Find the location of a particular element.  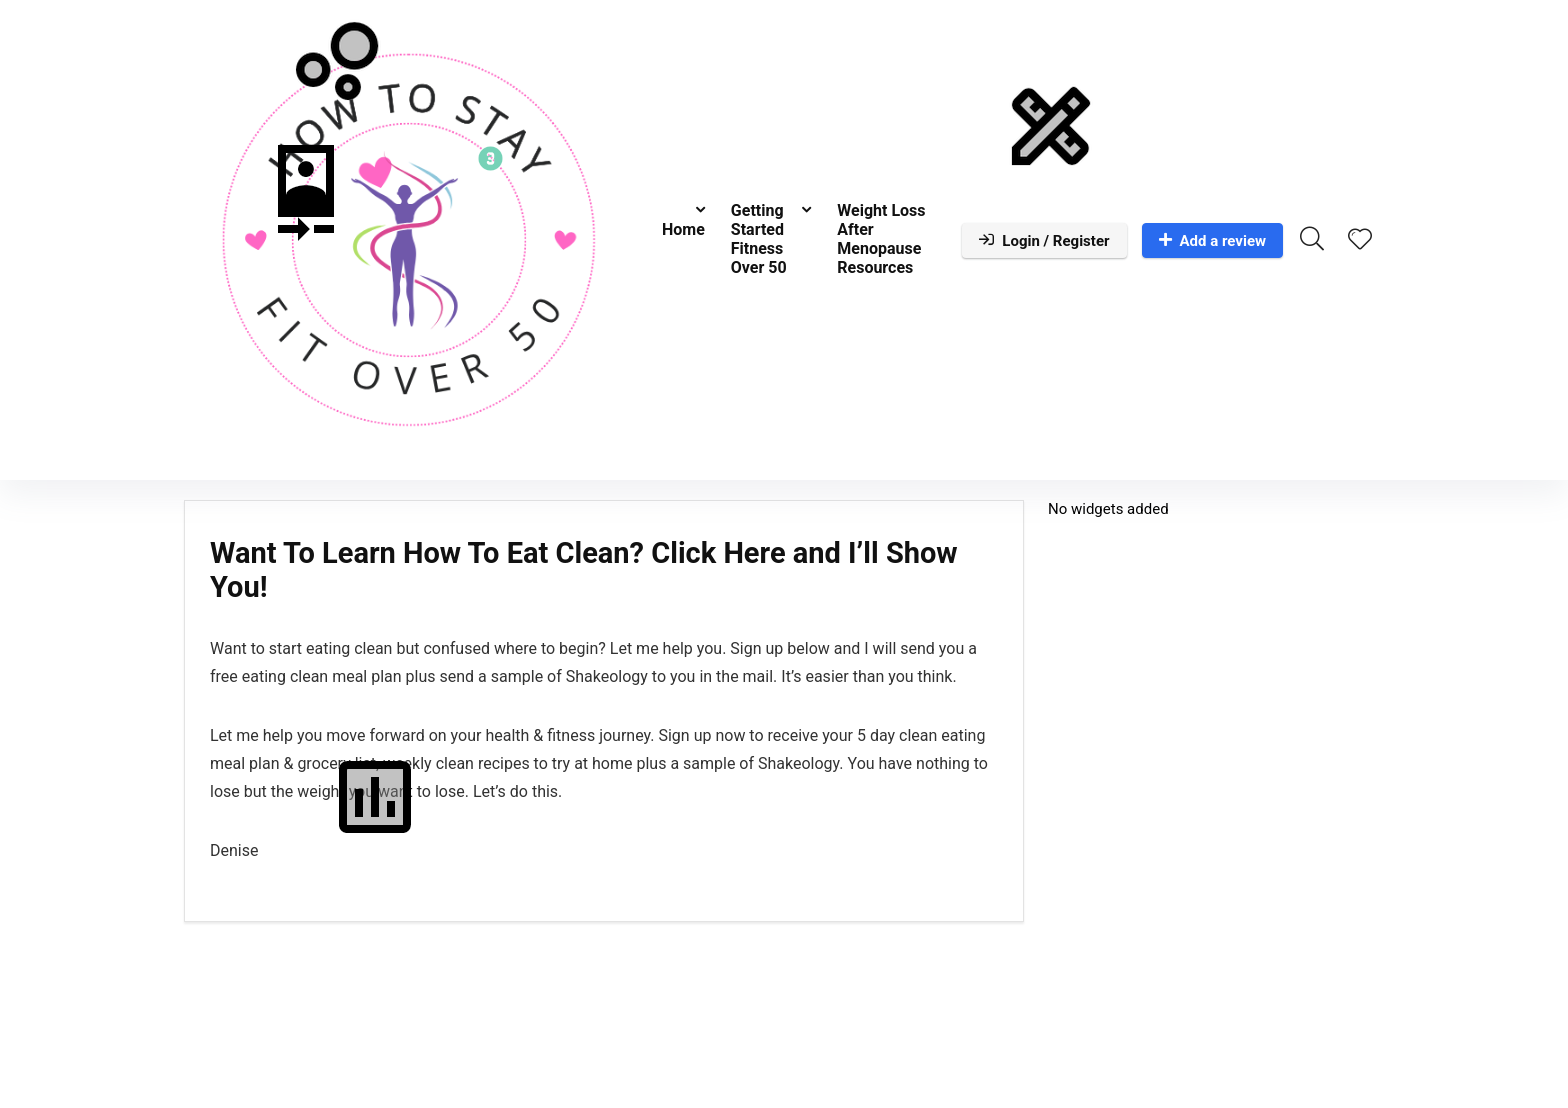

step 3 in a multi-step process or wizard is located at coordinates (490, 158).